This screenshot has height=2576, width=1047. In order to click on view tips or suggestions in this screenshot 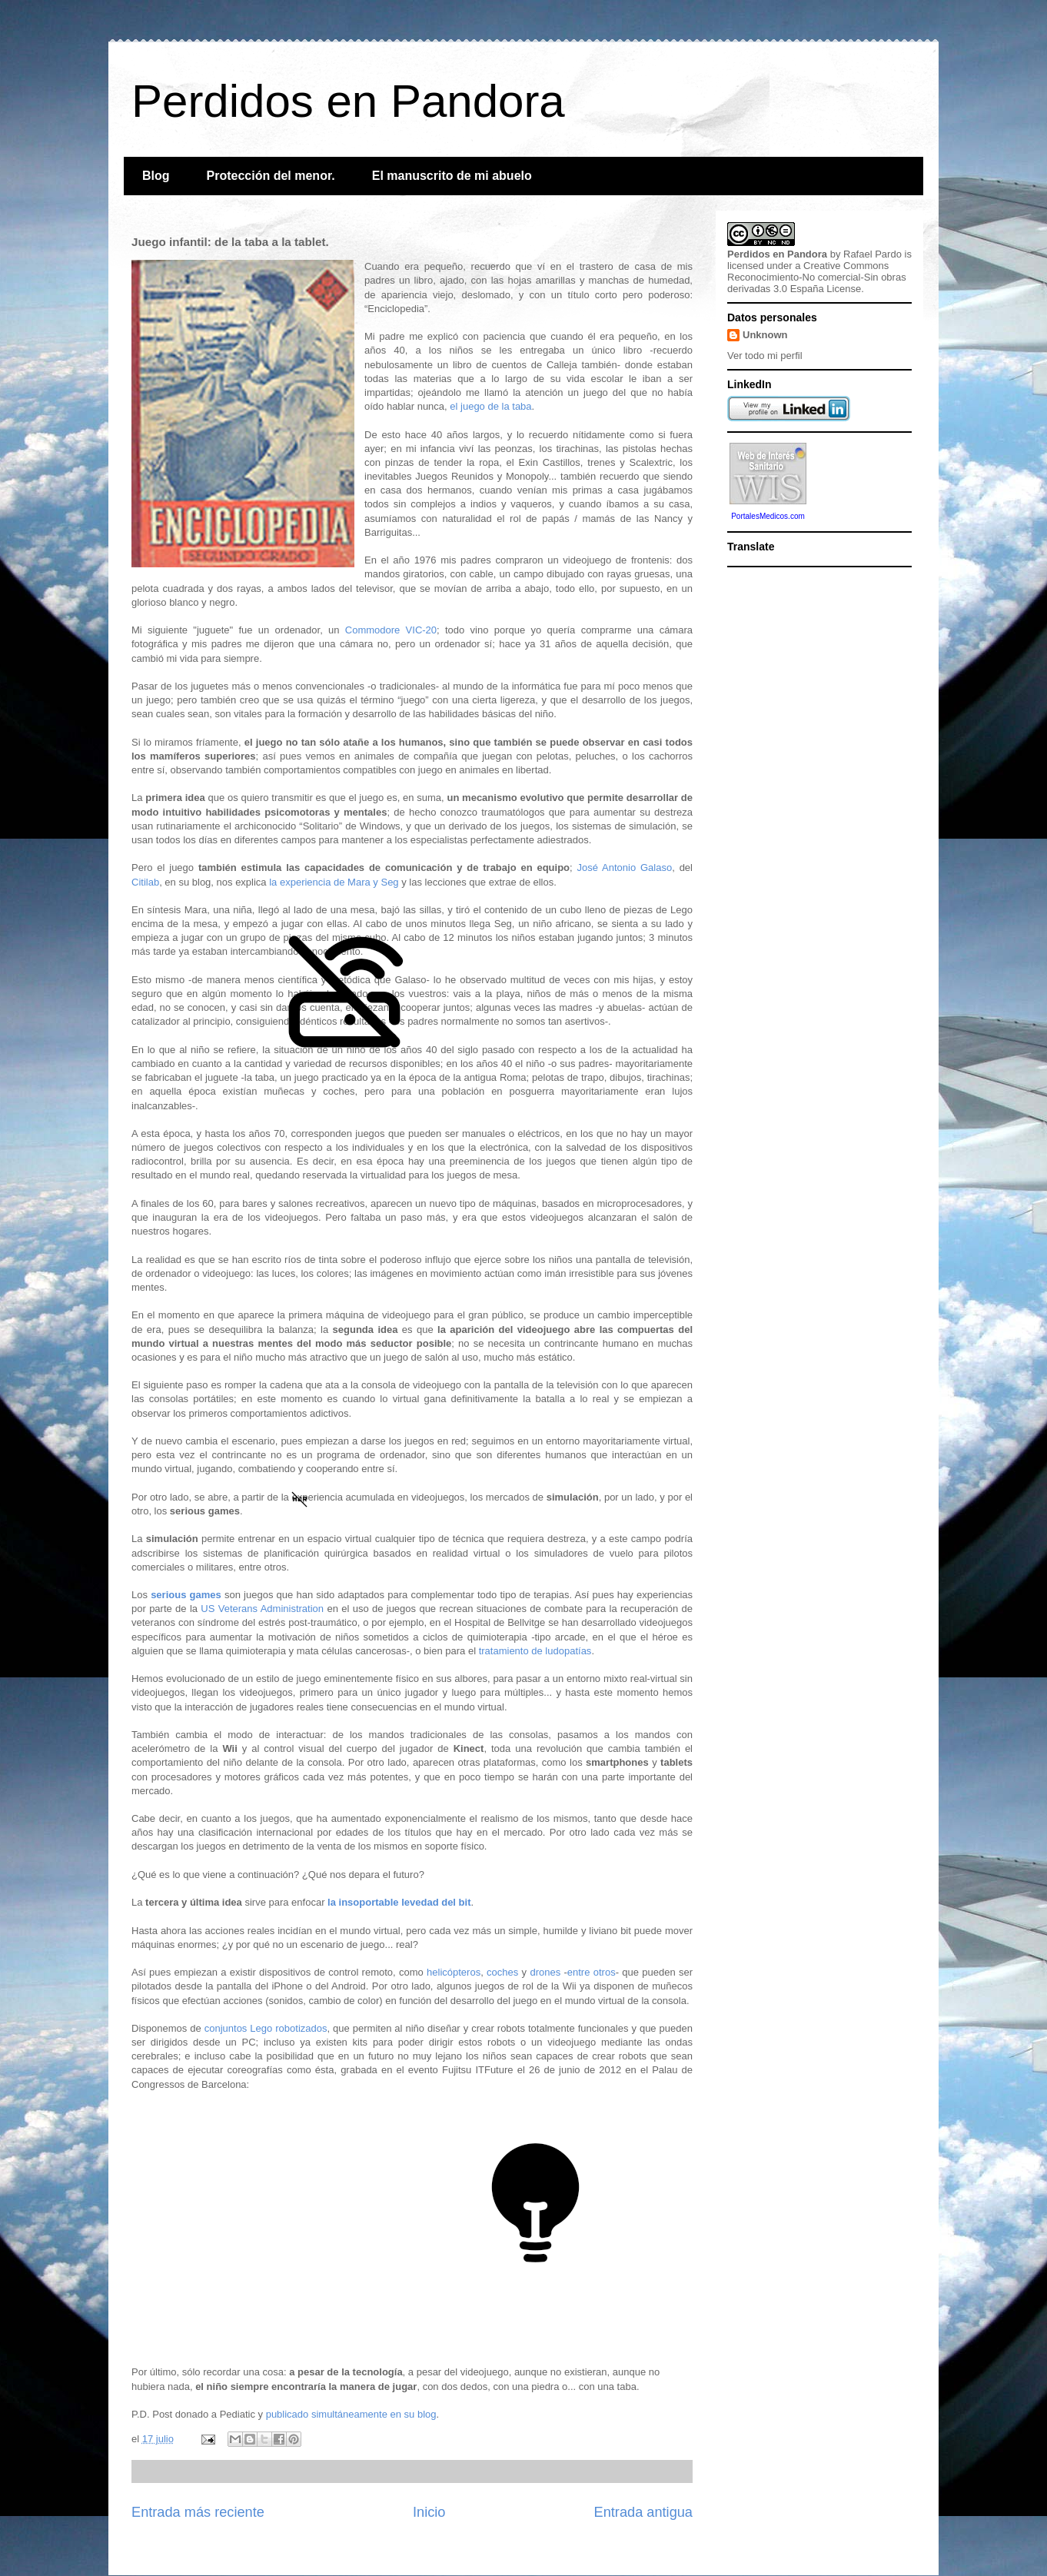, I will do `click(535, 2202)`.